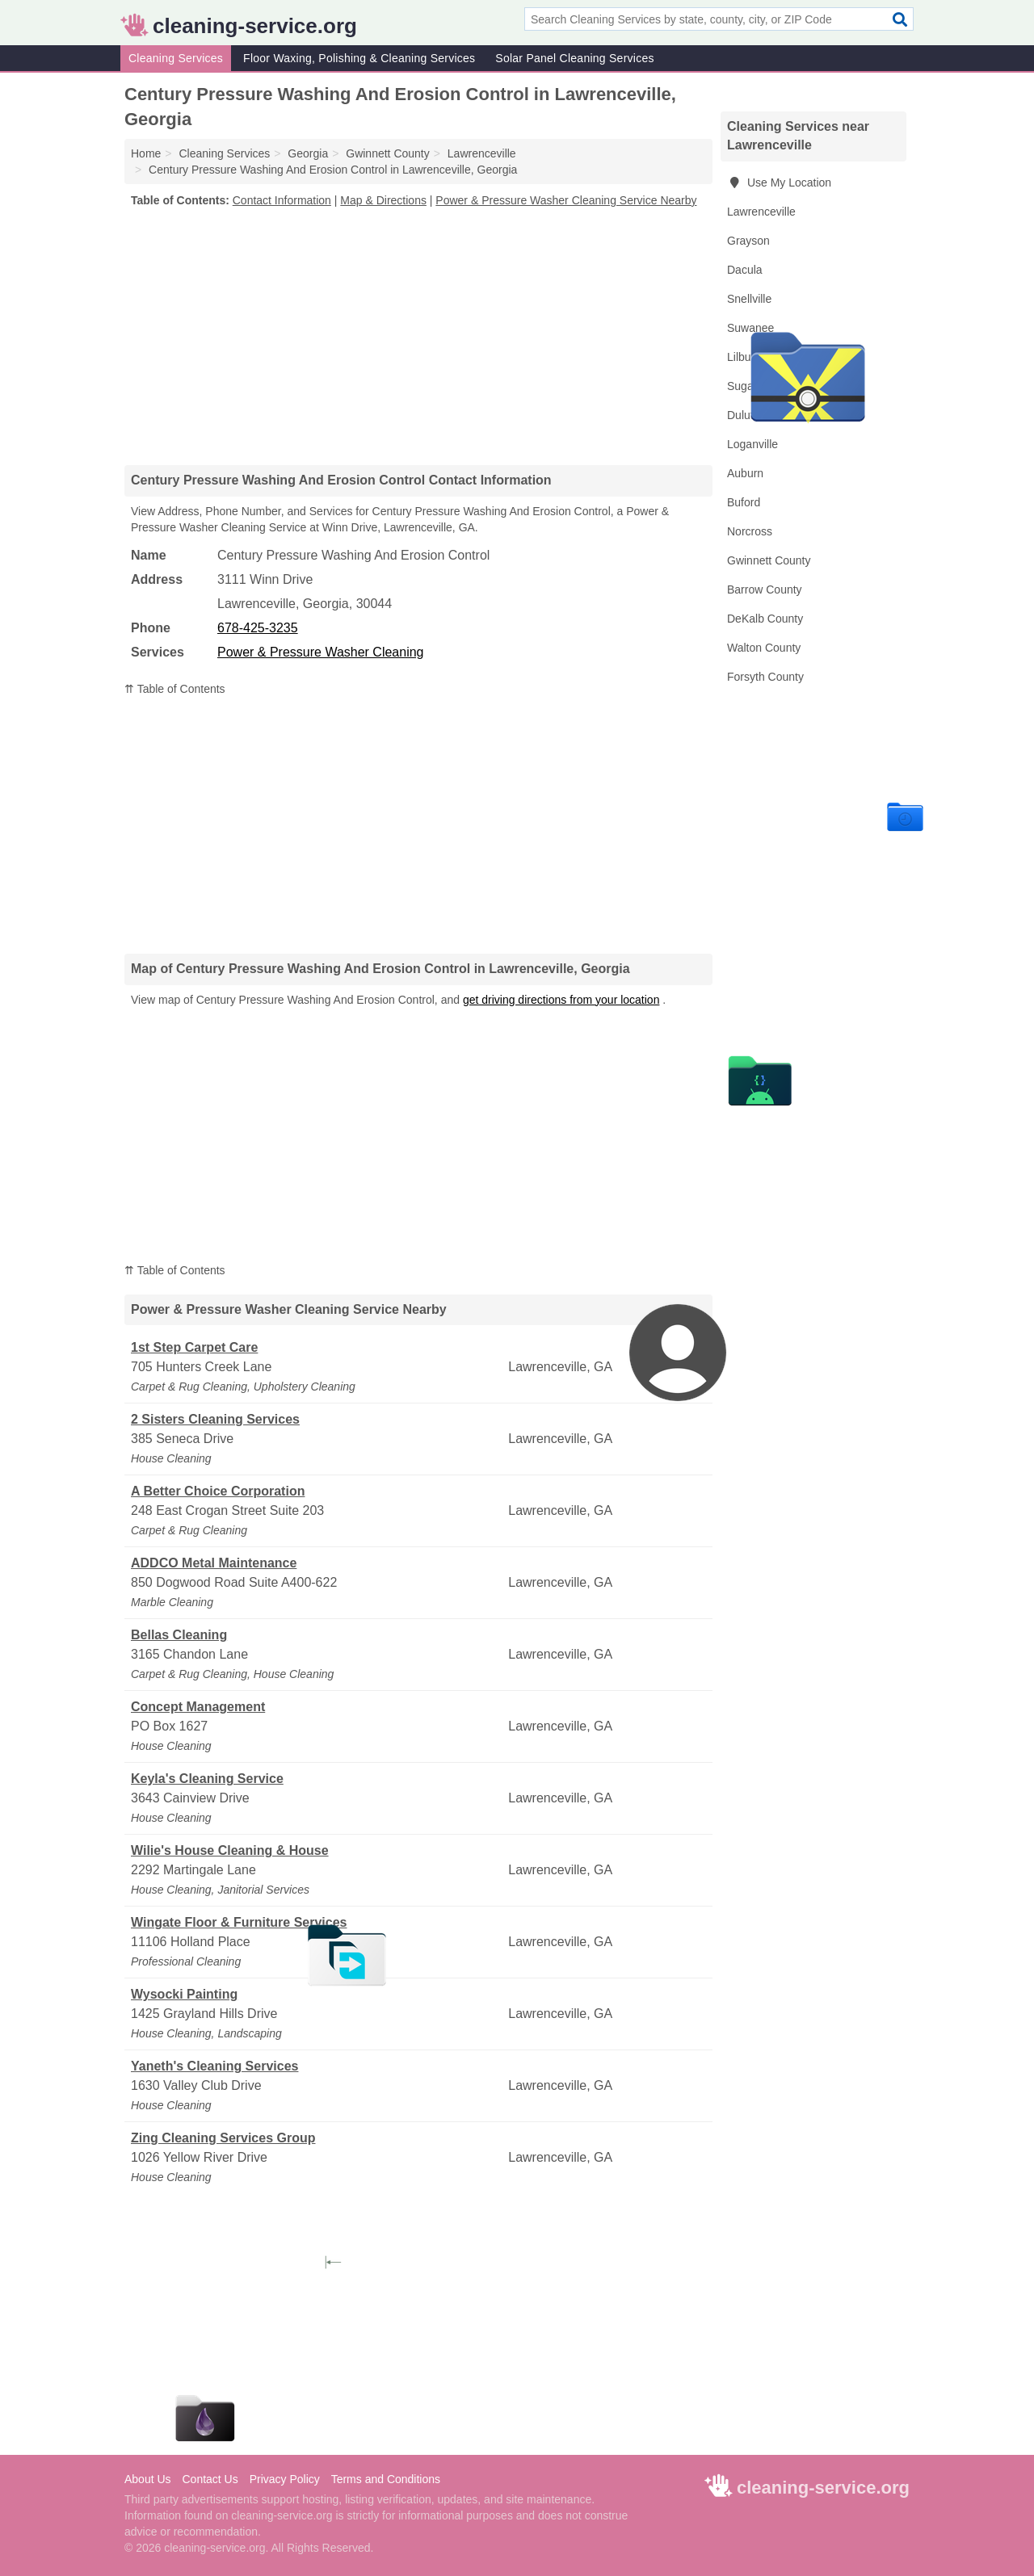 The width and height of the screenshot is (1034, 2576). What do you see at coordinates (905, 816) in the screenshot?
I see `access temporary files folder` at bounding box center [905, 816].